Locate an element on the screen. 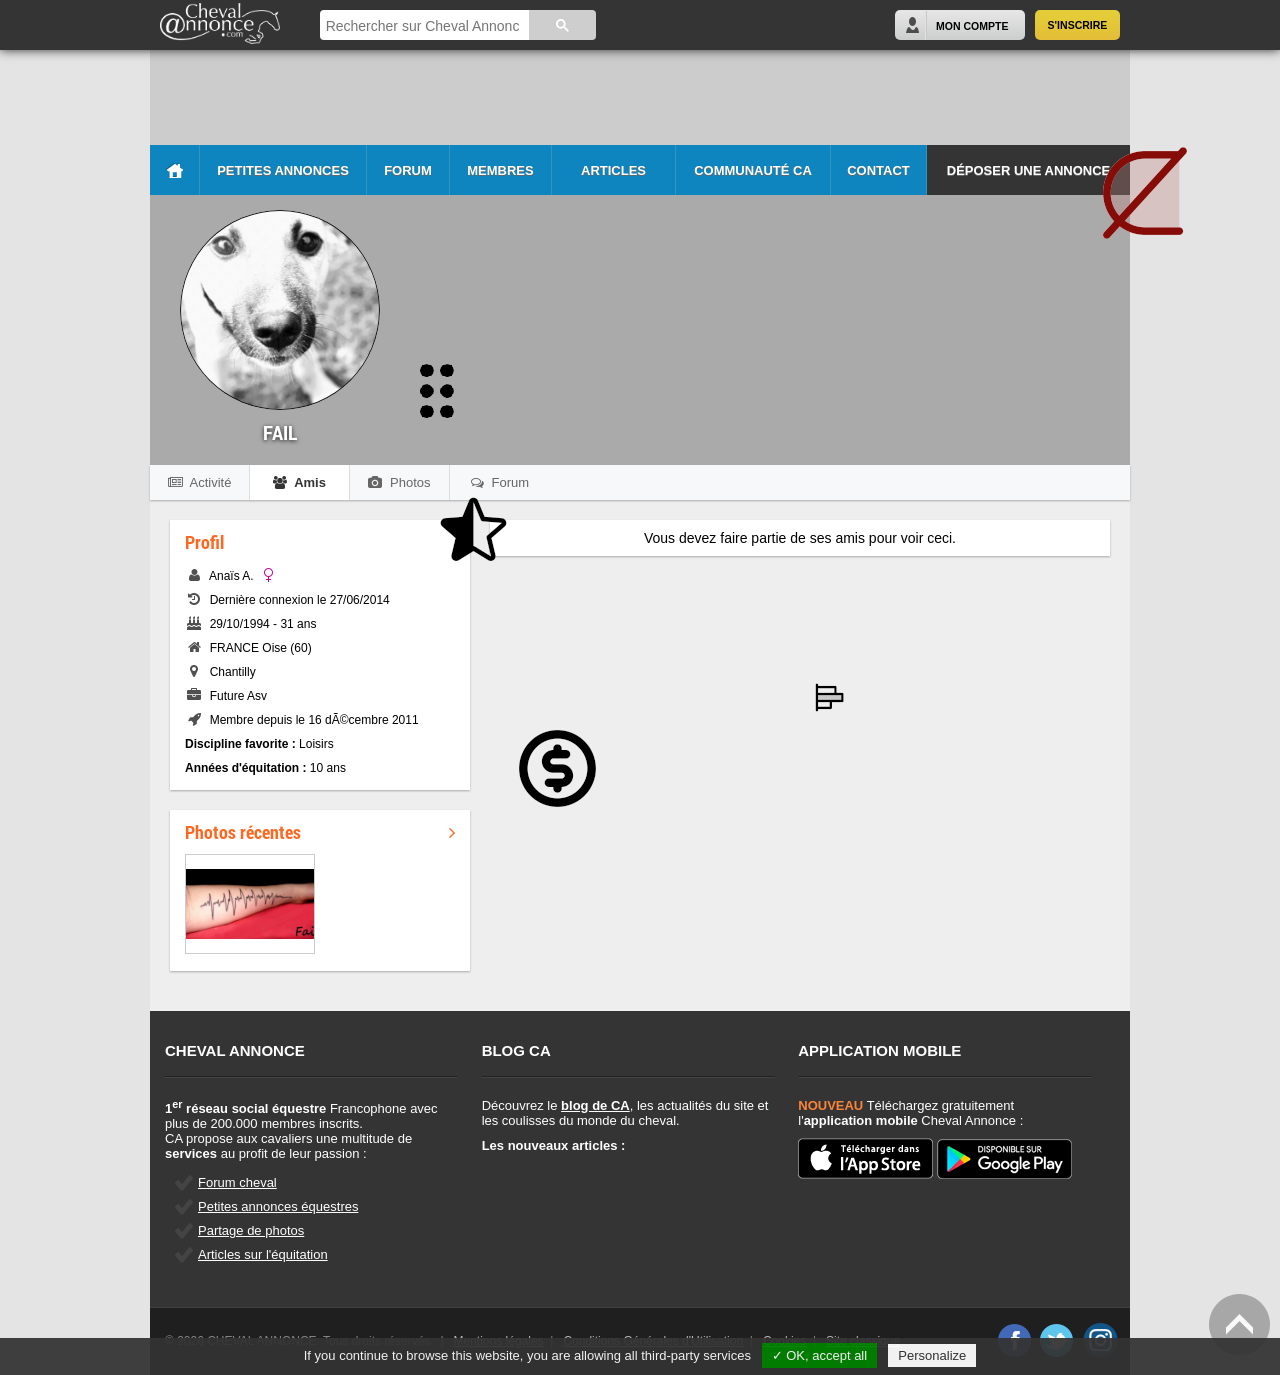 Image resolution: width=1280 pixels, height=1375 pixels. drag to reorder this item is located at coordinates (437, 391).